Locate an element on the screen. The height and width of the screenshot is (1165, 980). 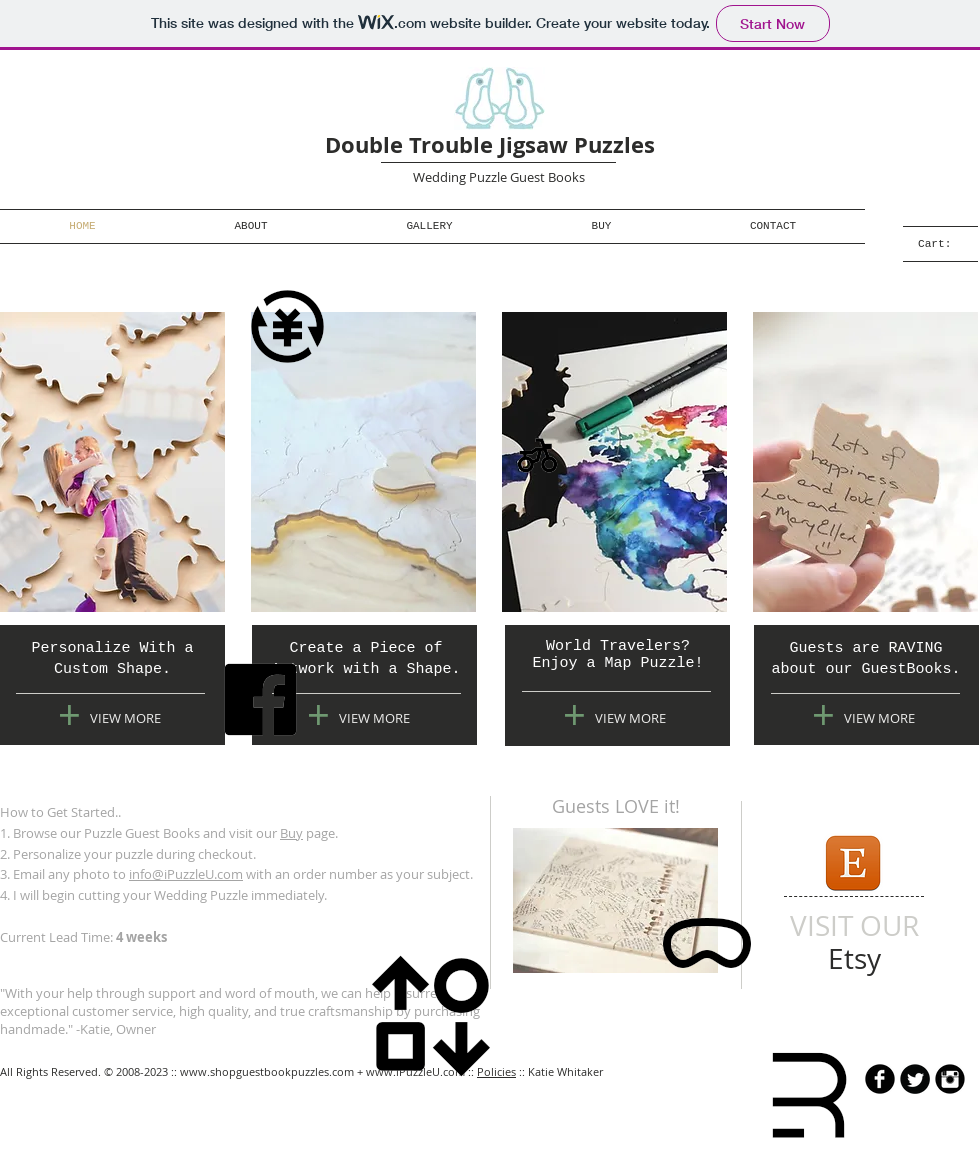
swap or exchange items is located at coordinates (431, 1016).